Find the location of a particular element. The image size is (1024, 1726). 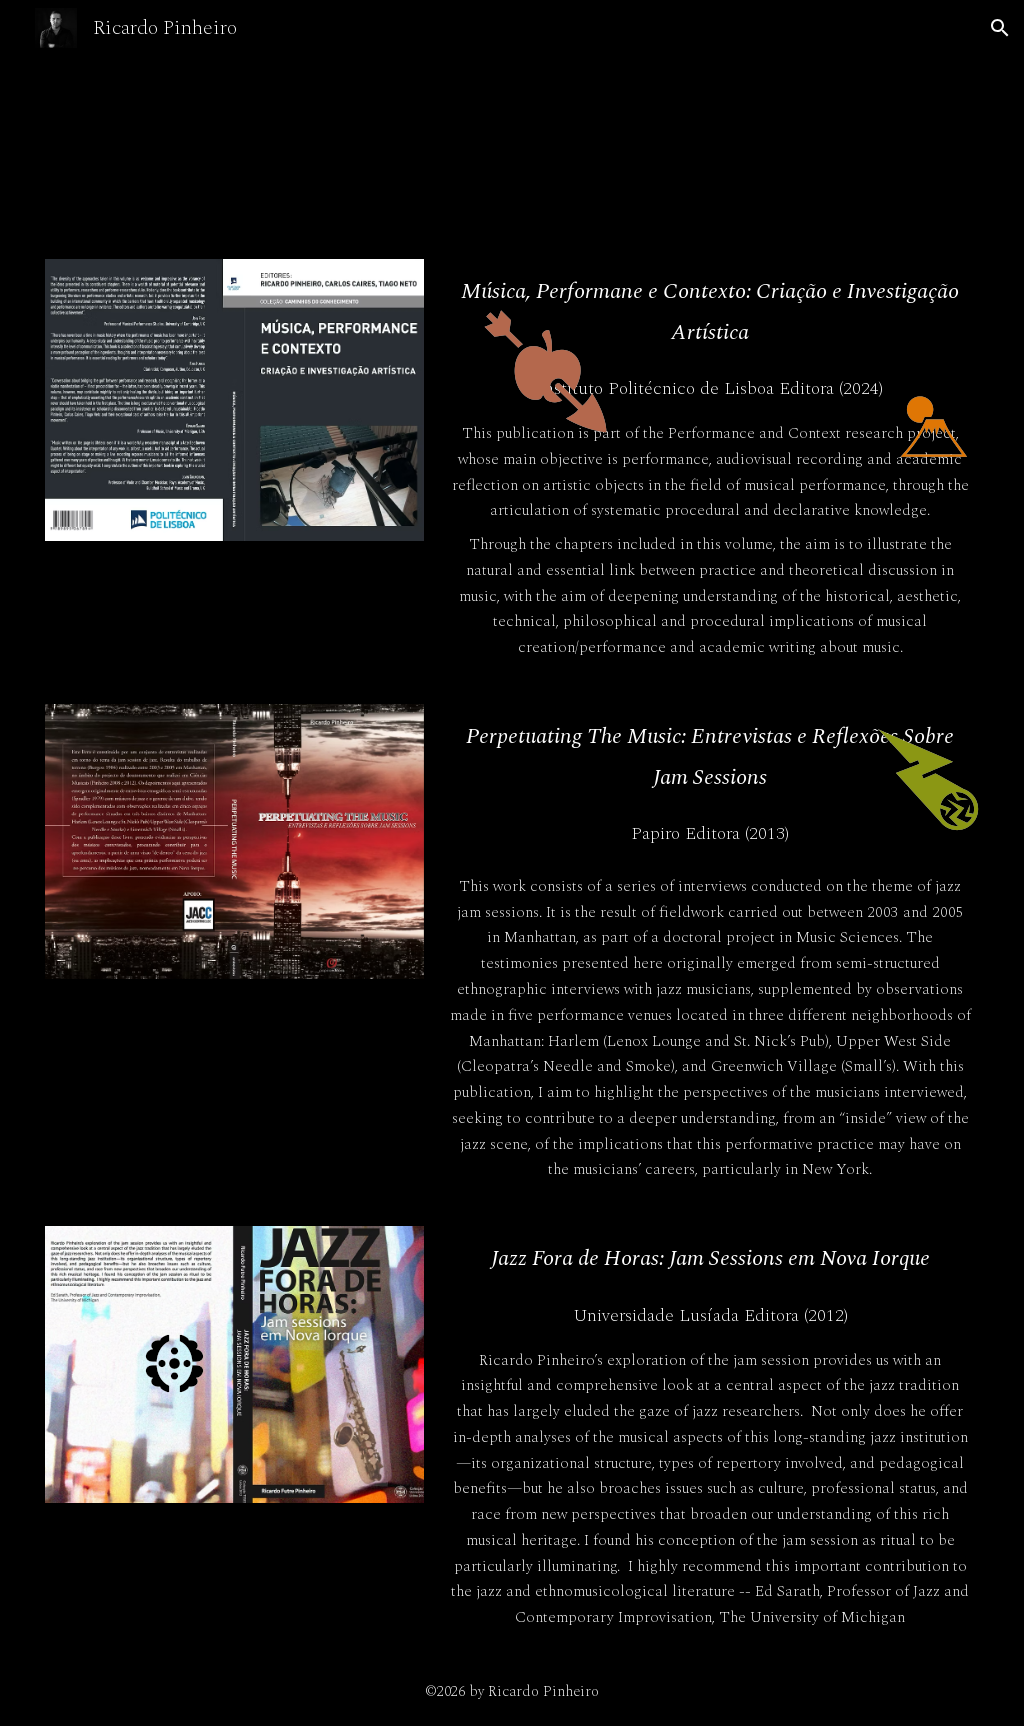

william tell archery achievement unlocked is located at coordinates (545, 372).